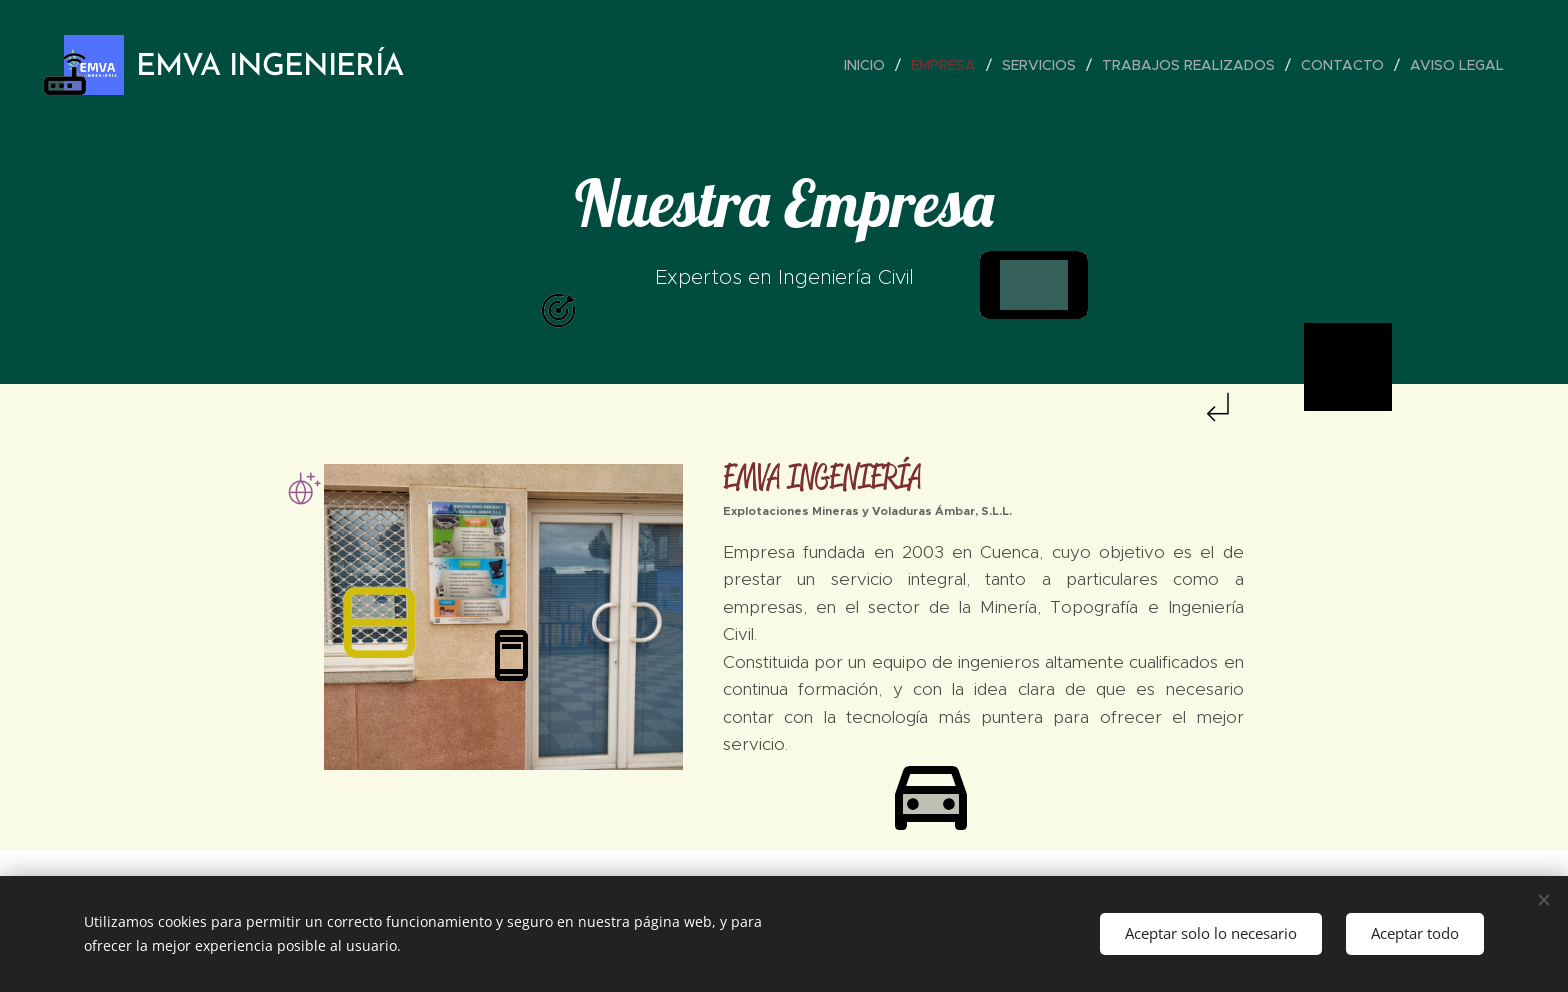  Describe the element at coordinates (931, 798) in the screenshot. I see `time to leave reminder for your commute` at that location.